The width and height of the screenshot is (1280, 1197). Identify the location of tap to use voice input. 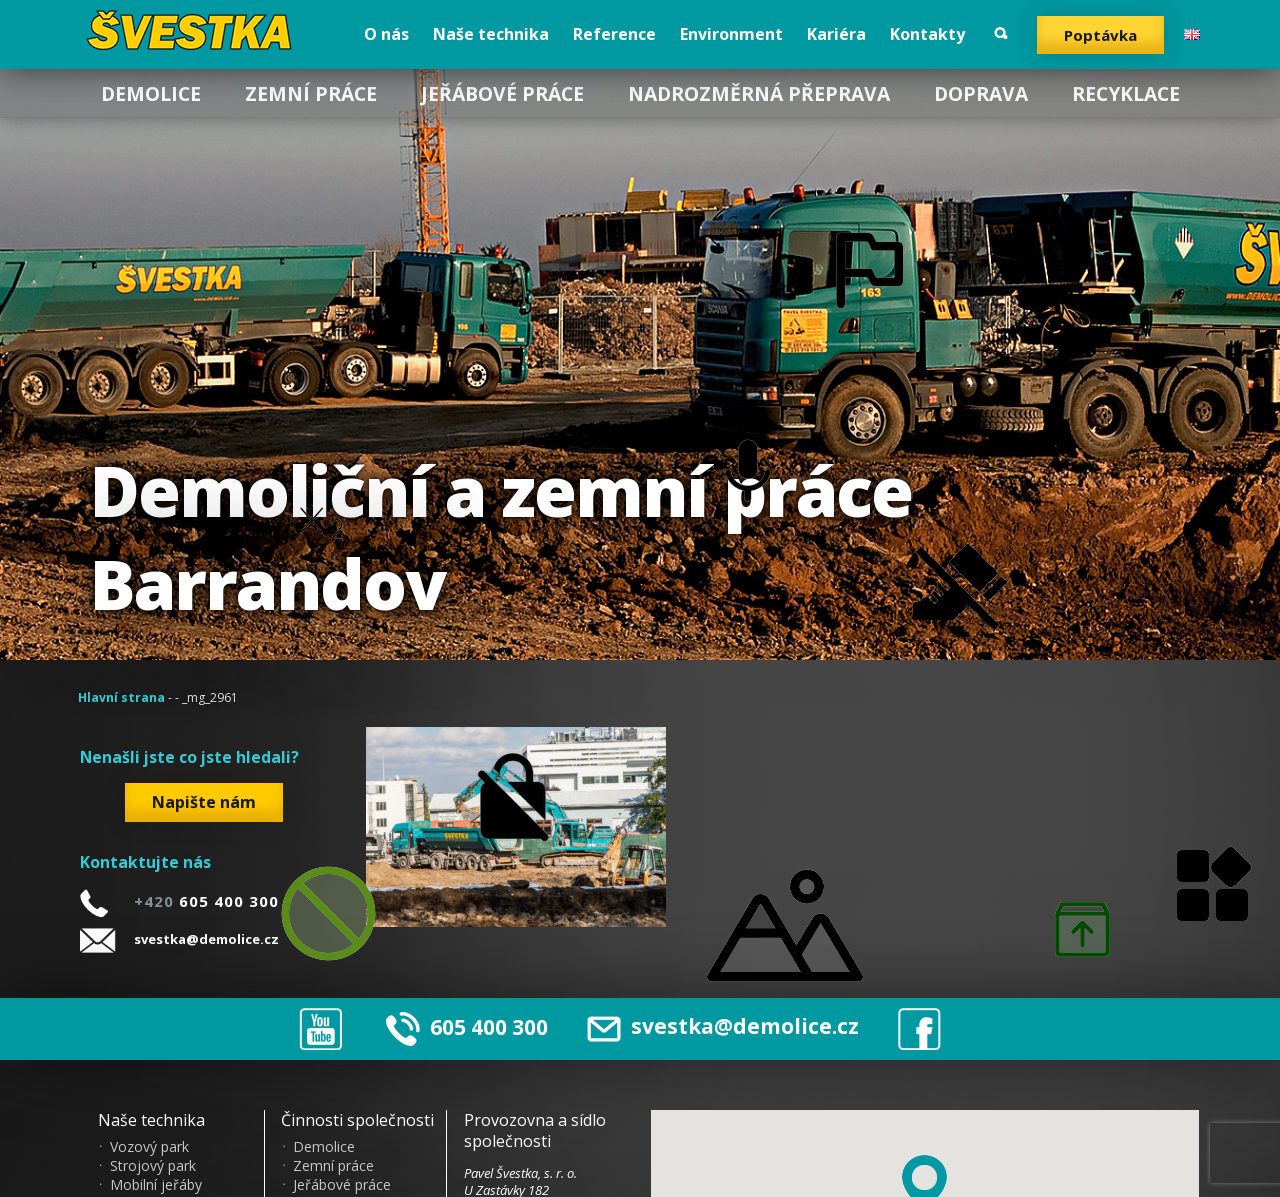
(748, 469).